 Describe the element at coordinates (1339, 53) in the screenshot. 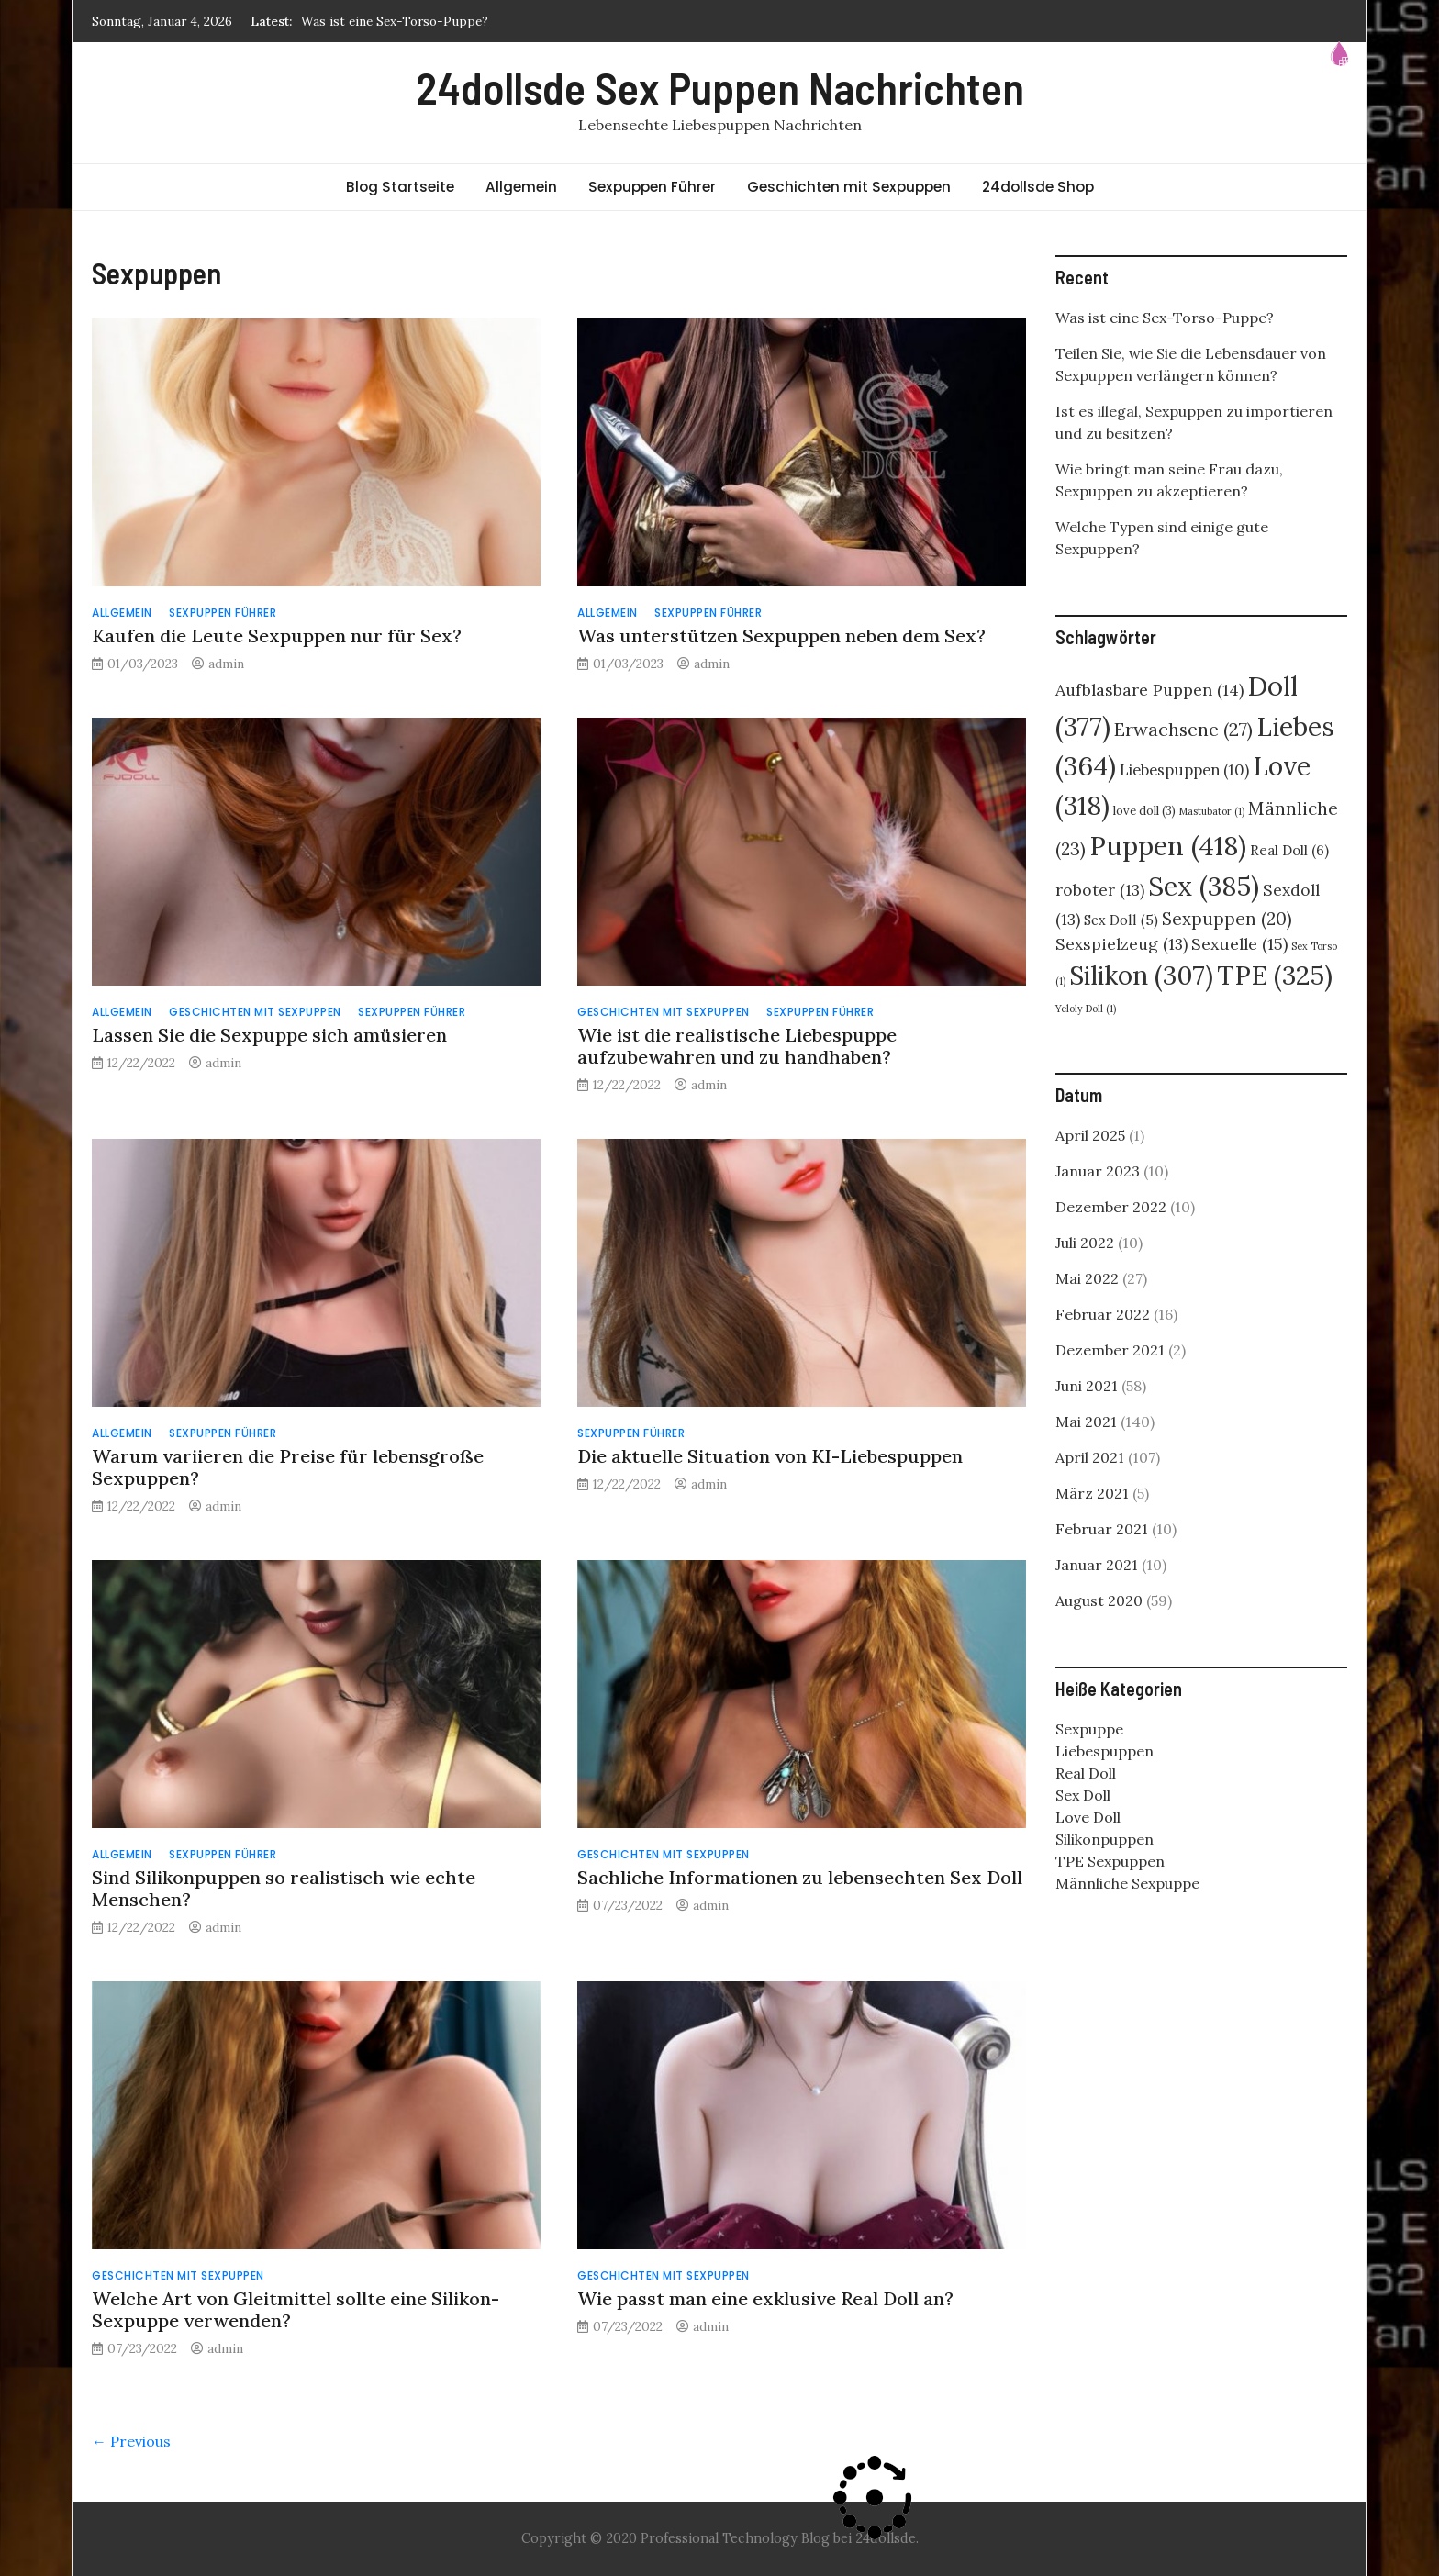

I see `Apache NiFi application logo` at that location.